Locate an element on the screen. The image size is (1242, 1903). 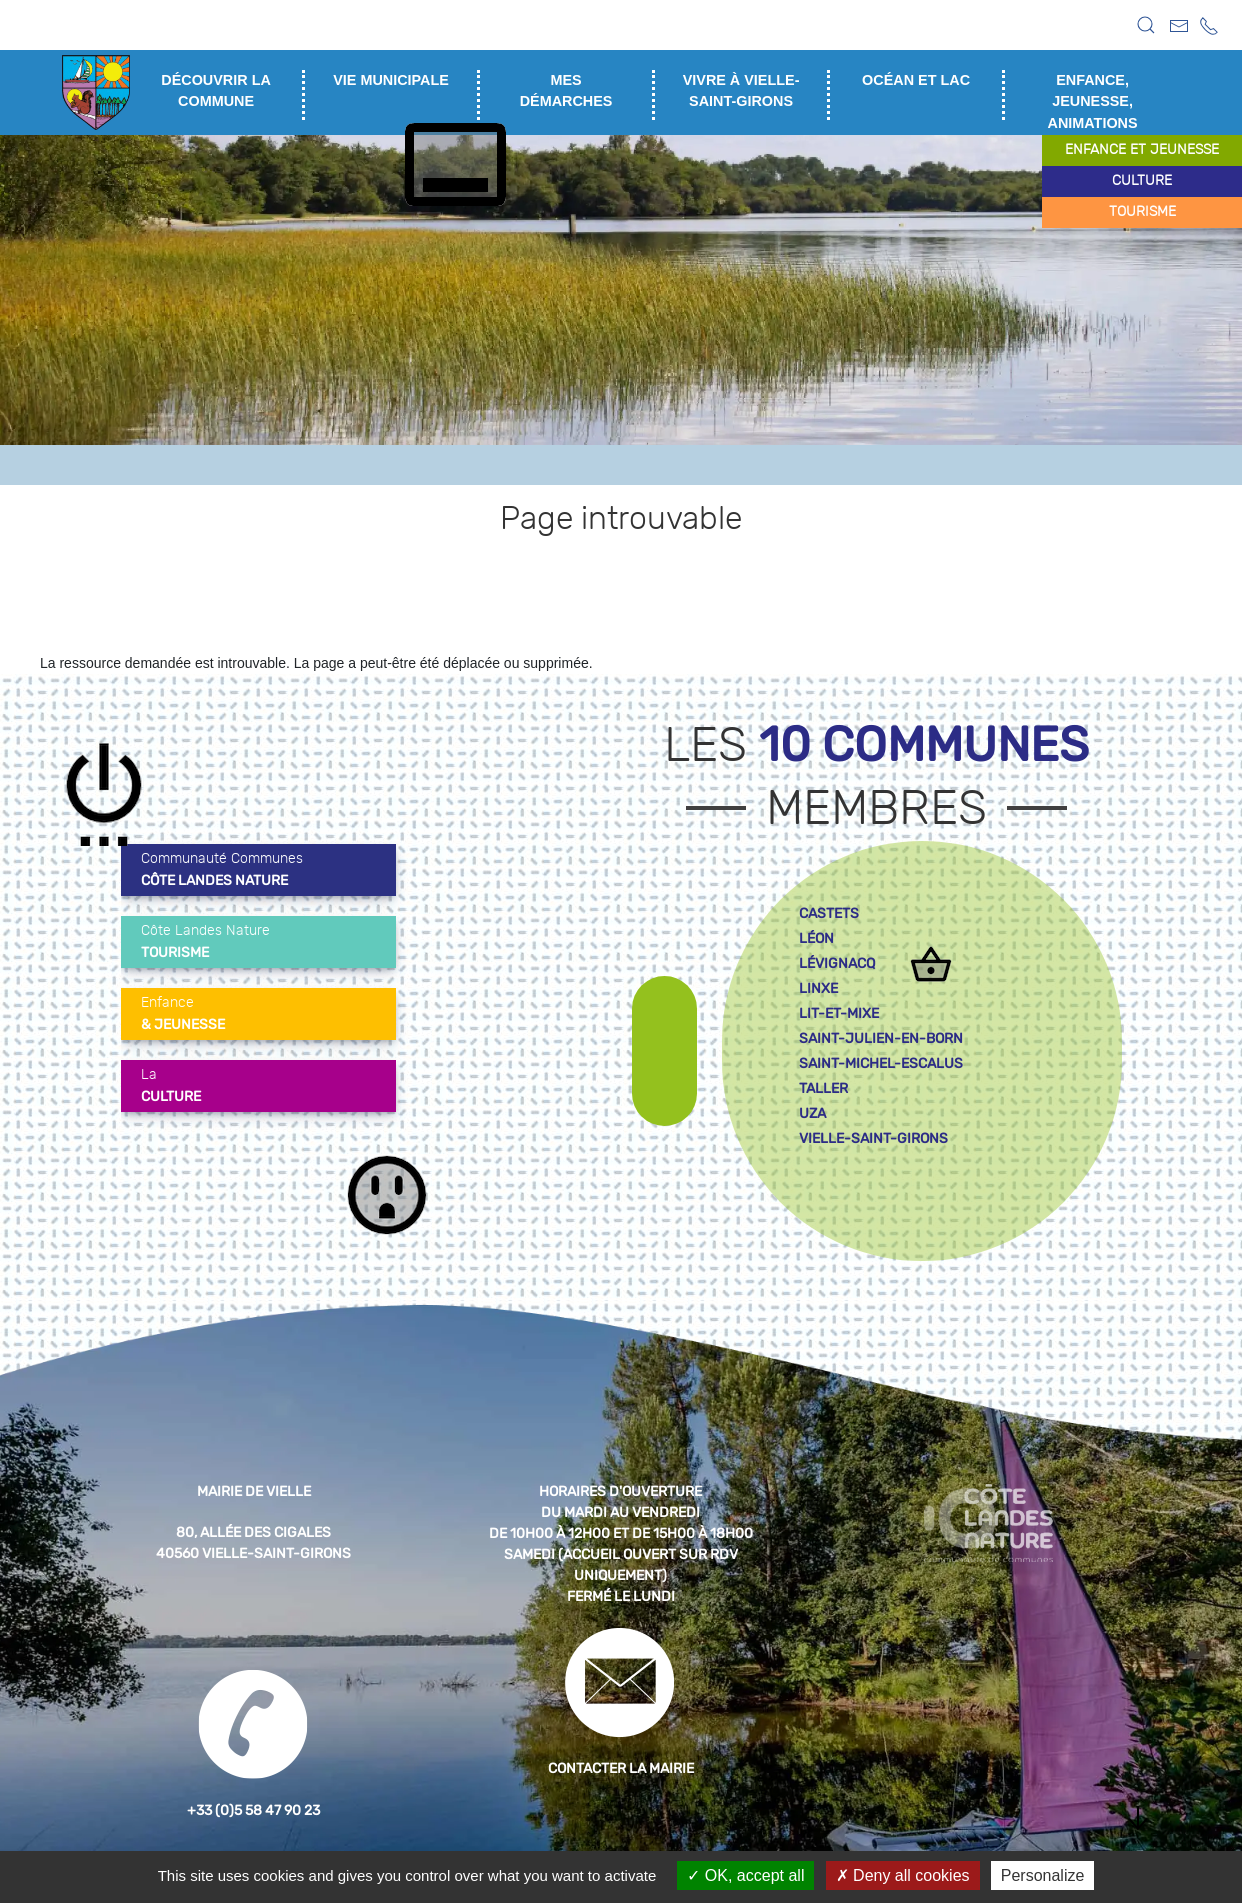
access video player controls or captions is located at coordinates (455, 164).